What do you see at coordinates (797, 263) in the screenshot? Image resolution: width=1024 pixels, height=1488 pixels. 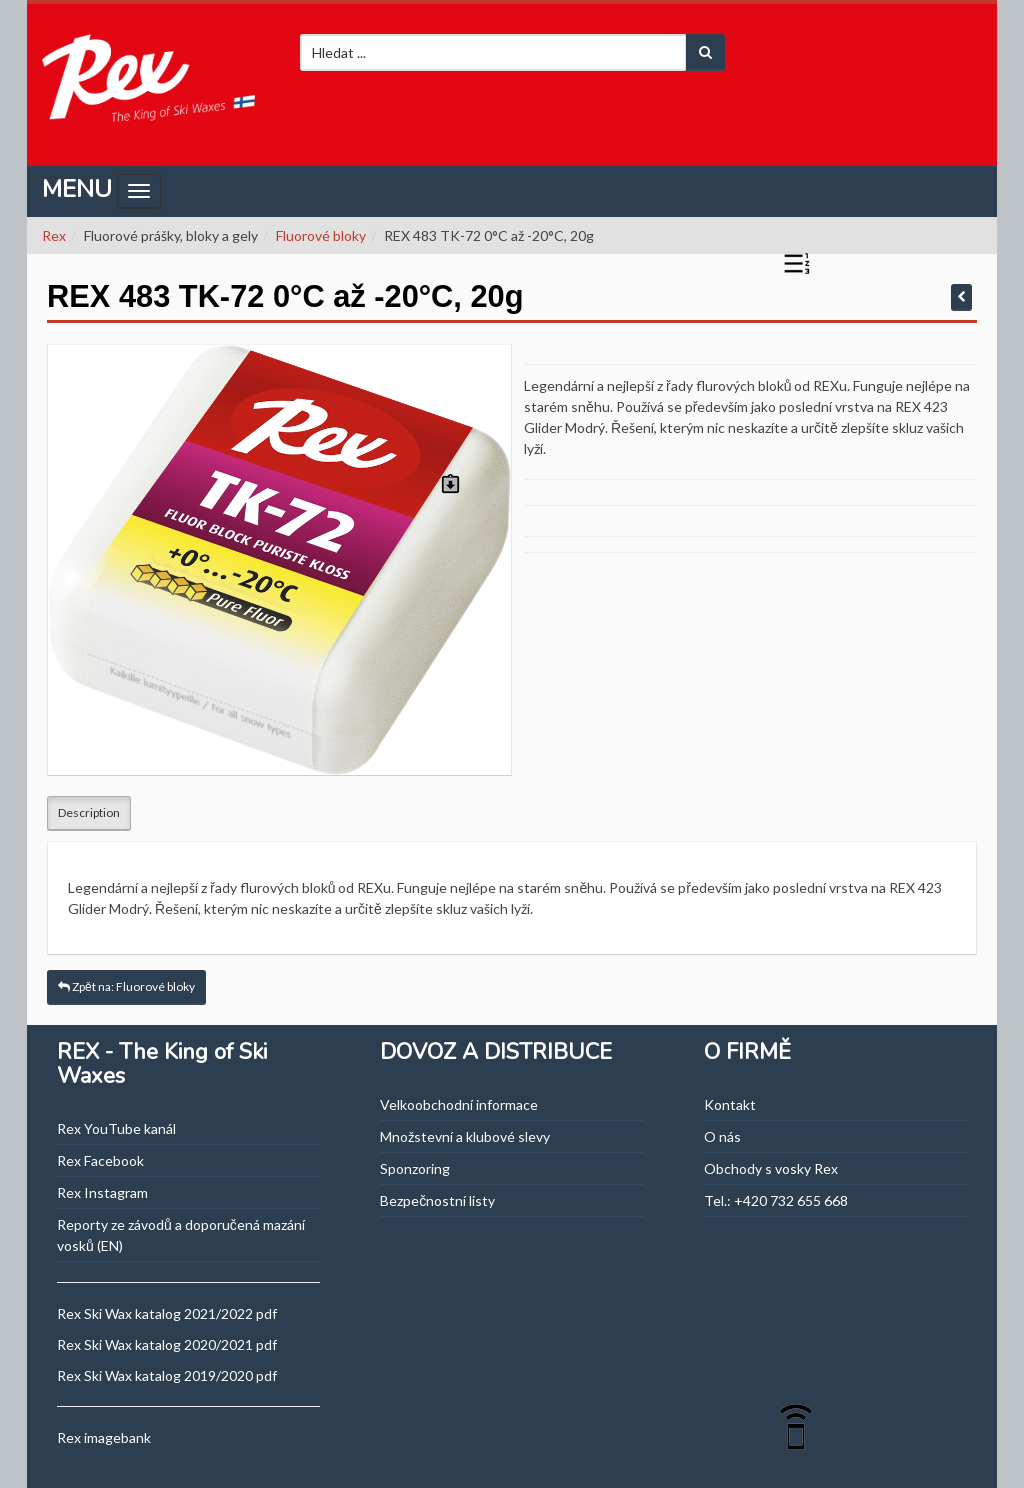 I see `switch to right-to-left numbered list format` at bounding box center [797, 263].